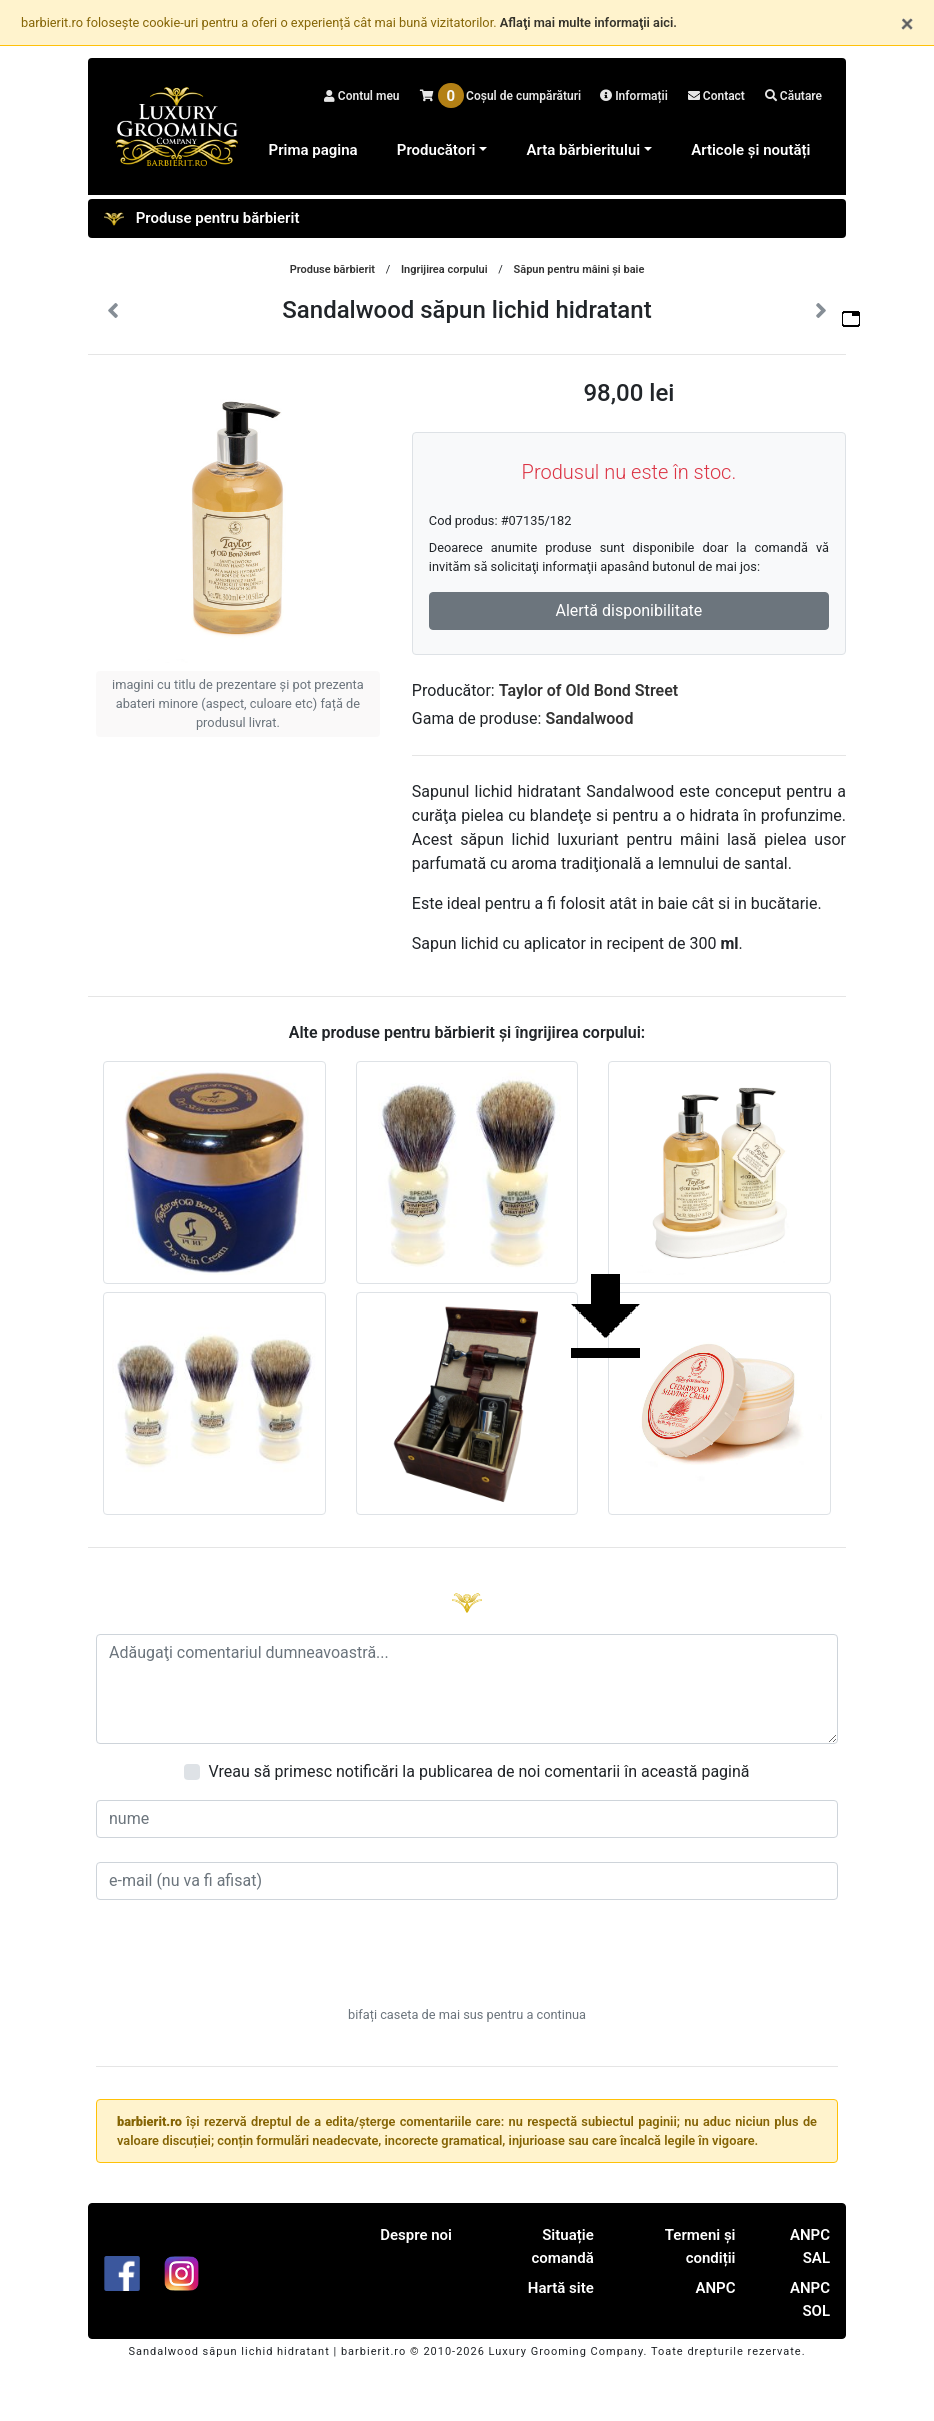 This screenshot has width=934, height=2421. What do you see at coordinates (605, 1318) in the screenshot?
I see `download a file or document` at bounding box center [605, 1318].